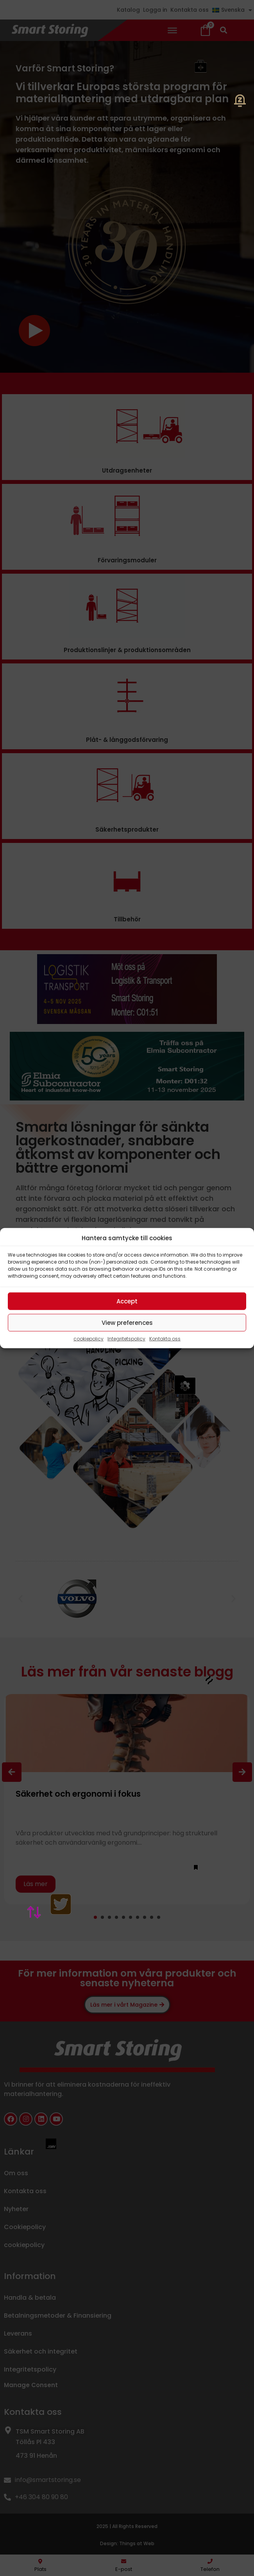 The height and width of the screenshot is (2576, 254). I want to click on dotenv environment configuration tool logo, so click(51, 2144).